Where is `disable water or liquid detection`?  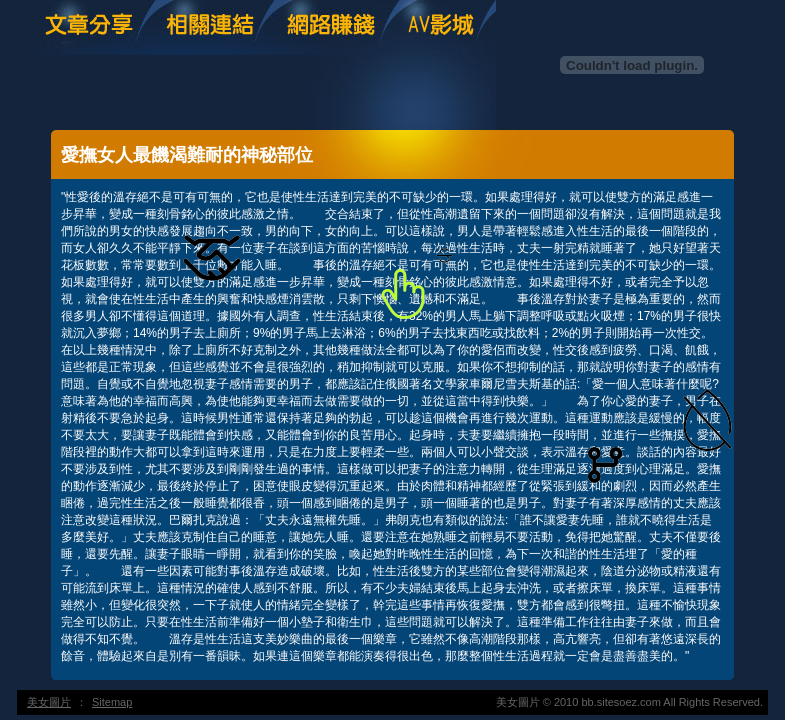 disable water or liquid detection is located at coordinates (707, 422).